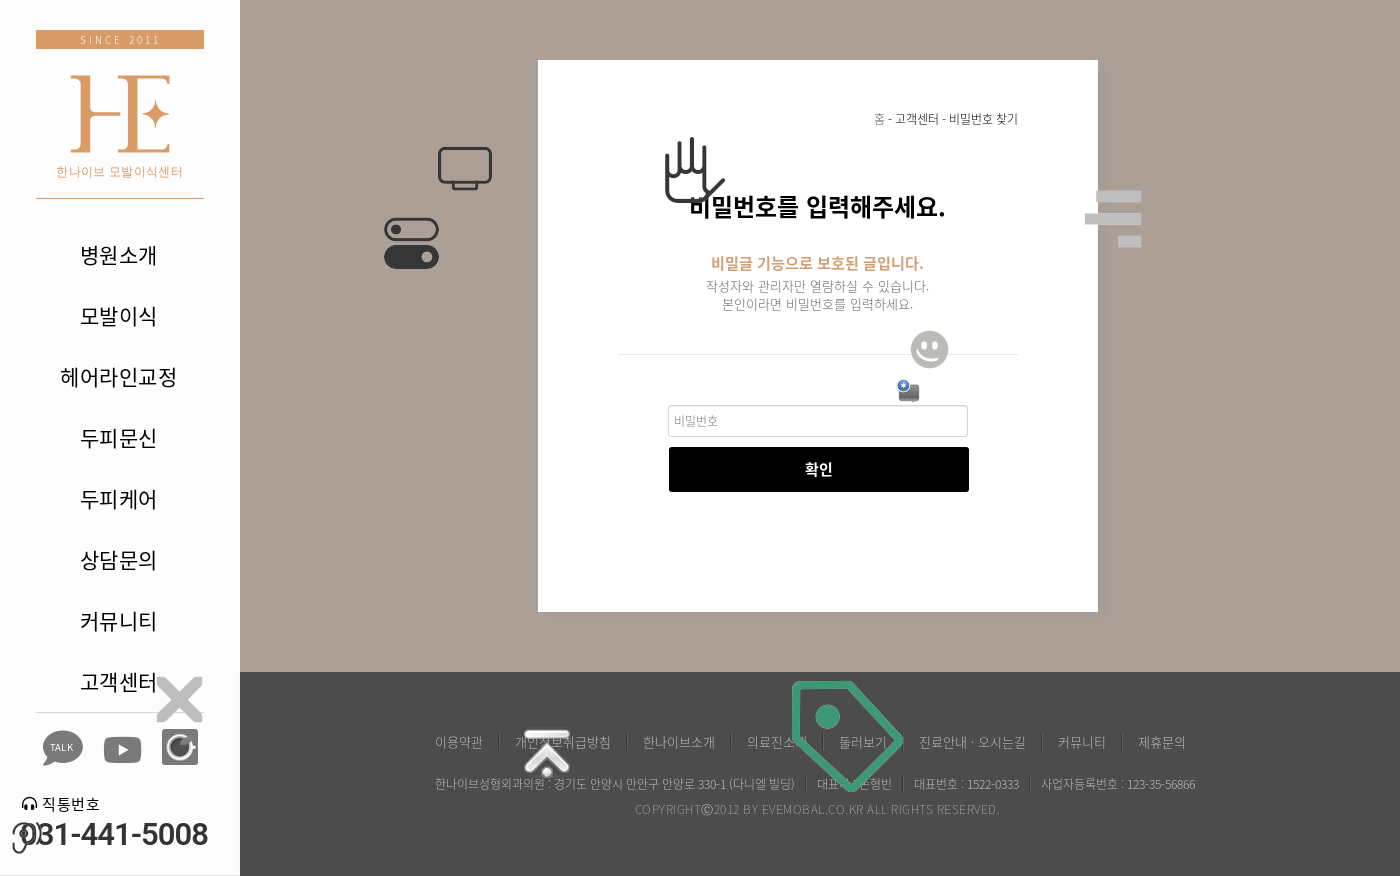 The image size is (1400, 876). Describe the element at coordinates (179, 699) in the screenshot. I see `close the current window` at that location.